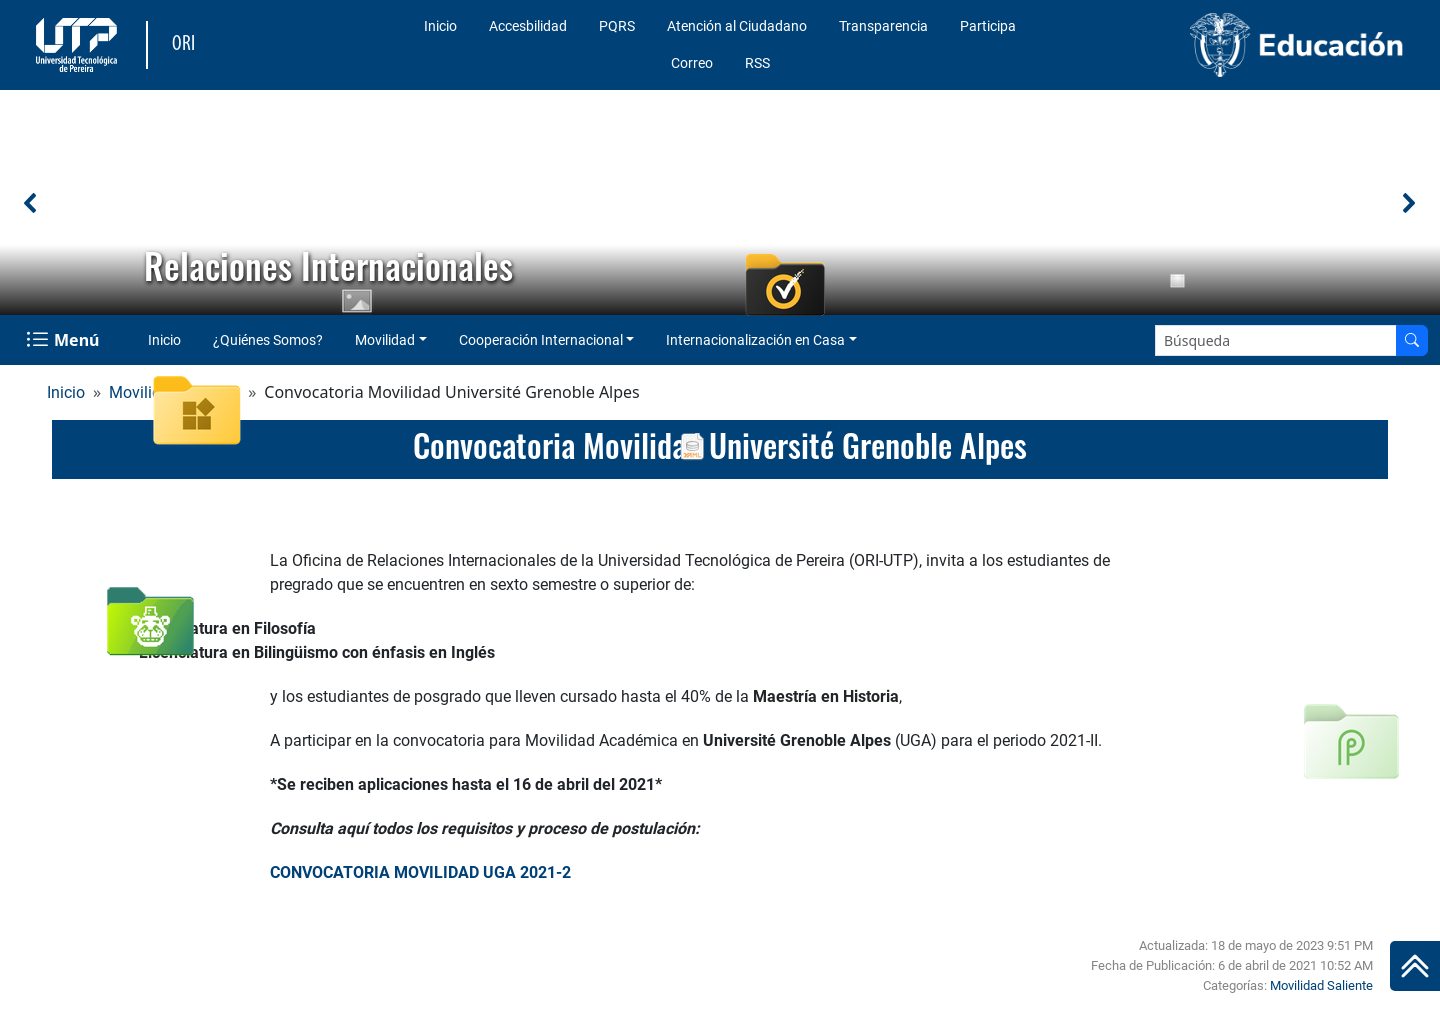 This screenshot has height=1011, width=1440. I want to click on magic trackpad connected via bluetooth, so click(1177, 281).